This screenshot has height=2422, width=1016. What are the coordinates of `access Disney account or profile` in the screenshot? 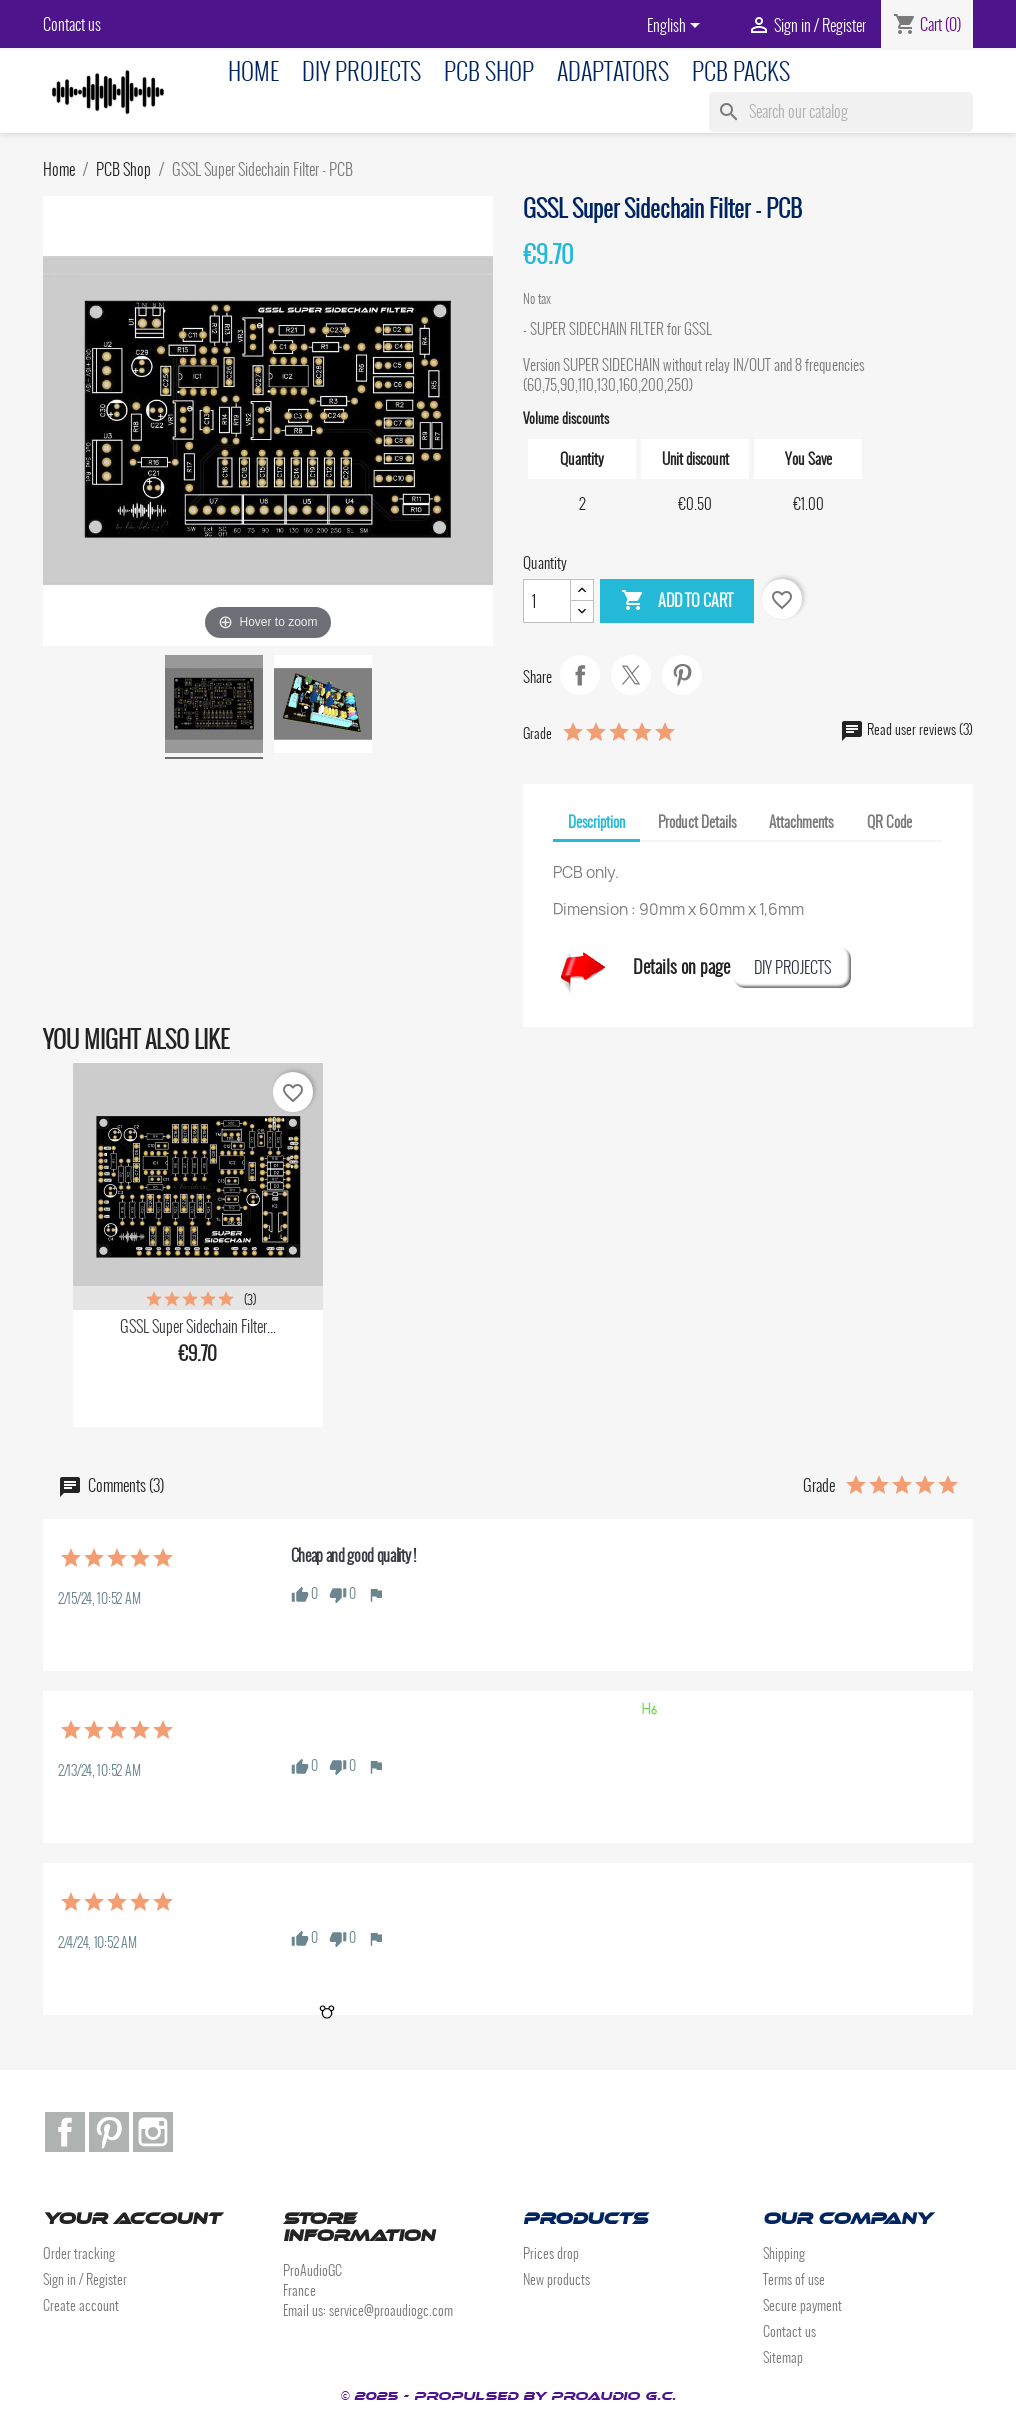 It's located at (327, 2012).